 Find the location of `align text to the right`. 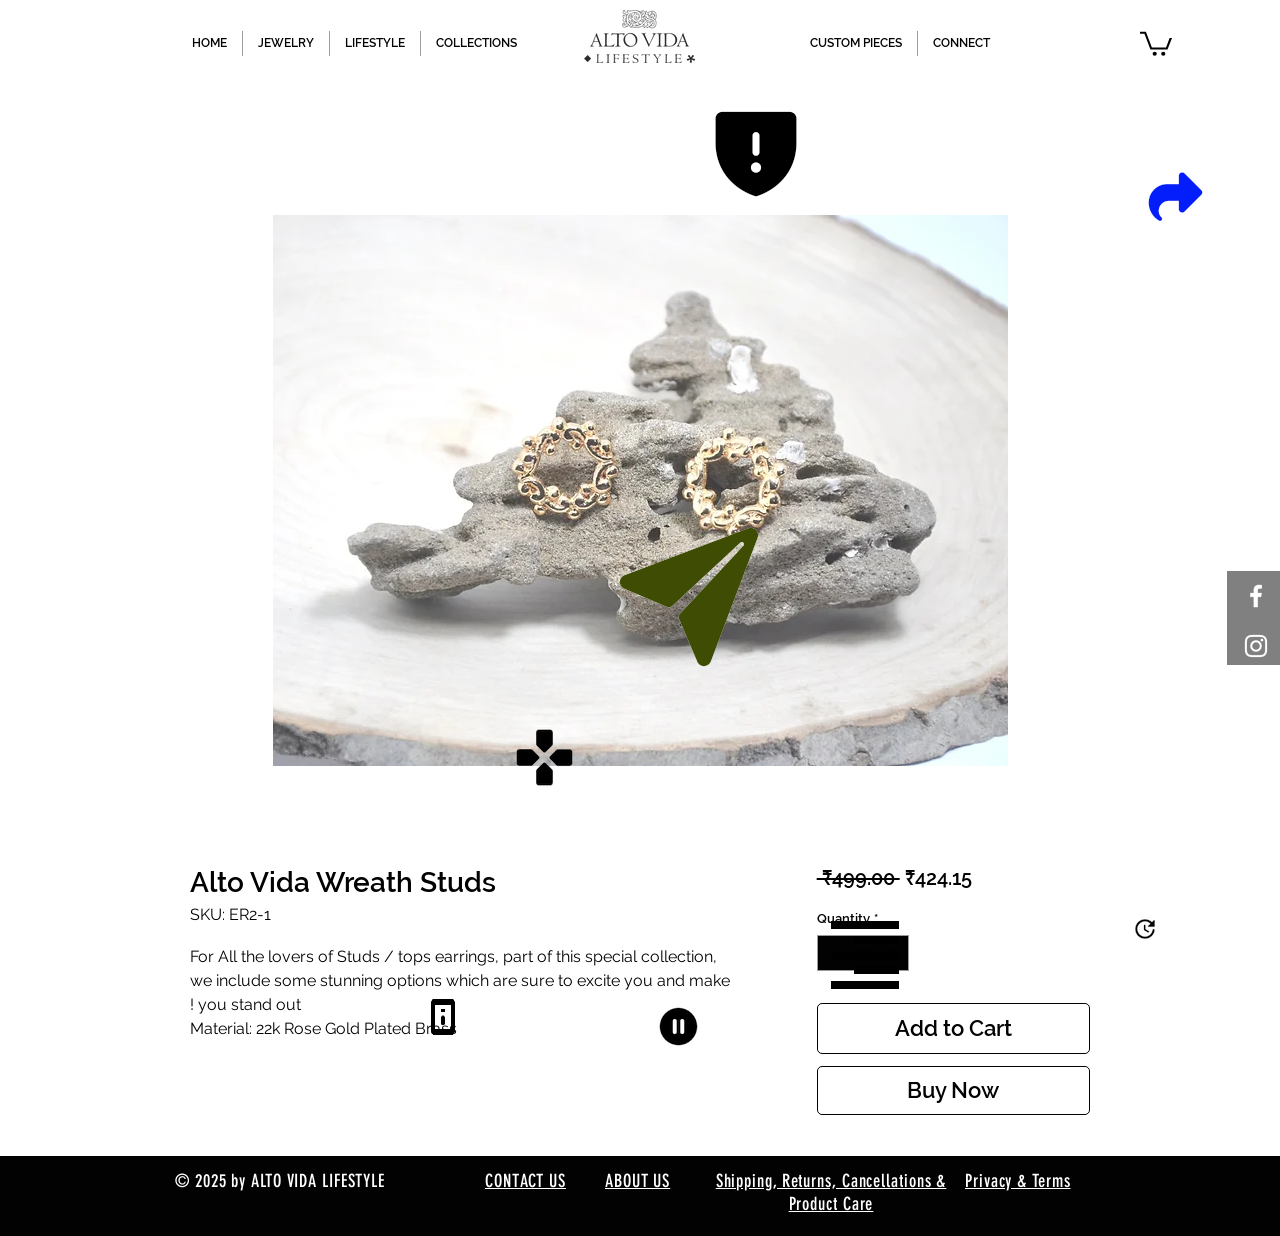

align text to the right is located at coordinates (865, 955).